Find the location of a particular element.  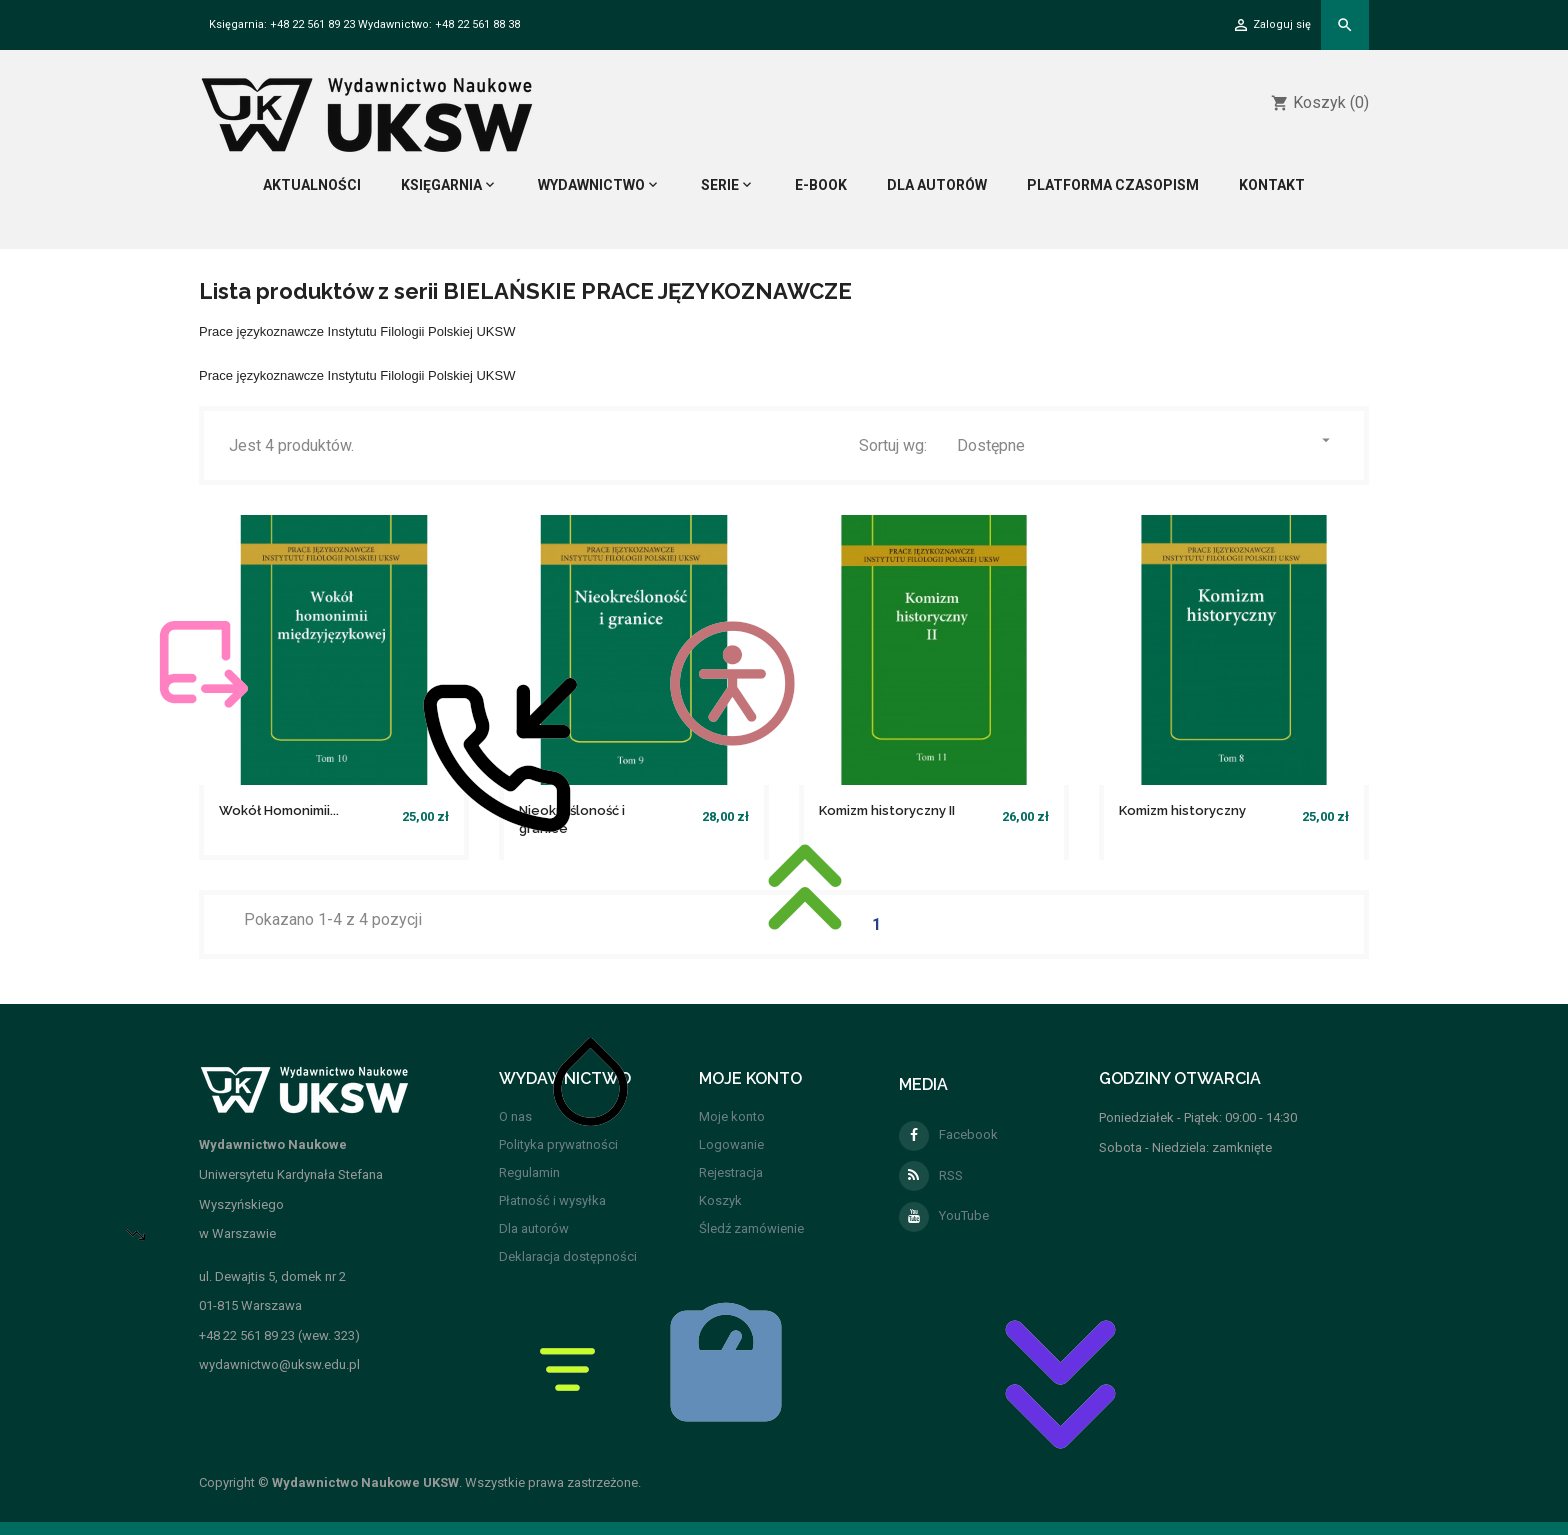

indicates a downward trend or declining metrics is located at coordinates (135, 1234).